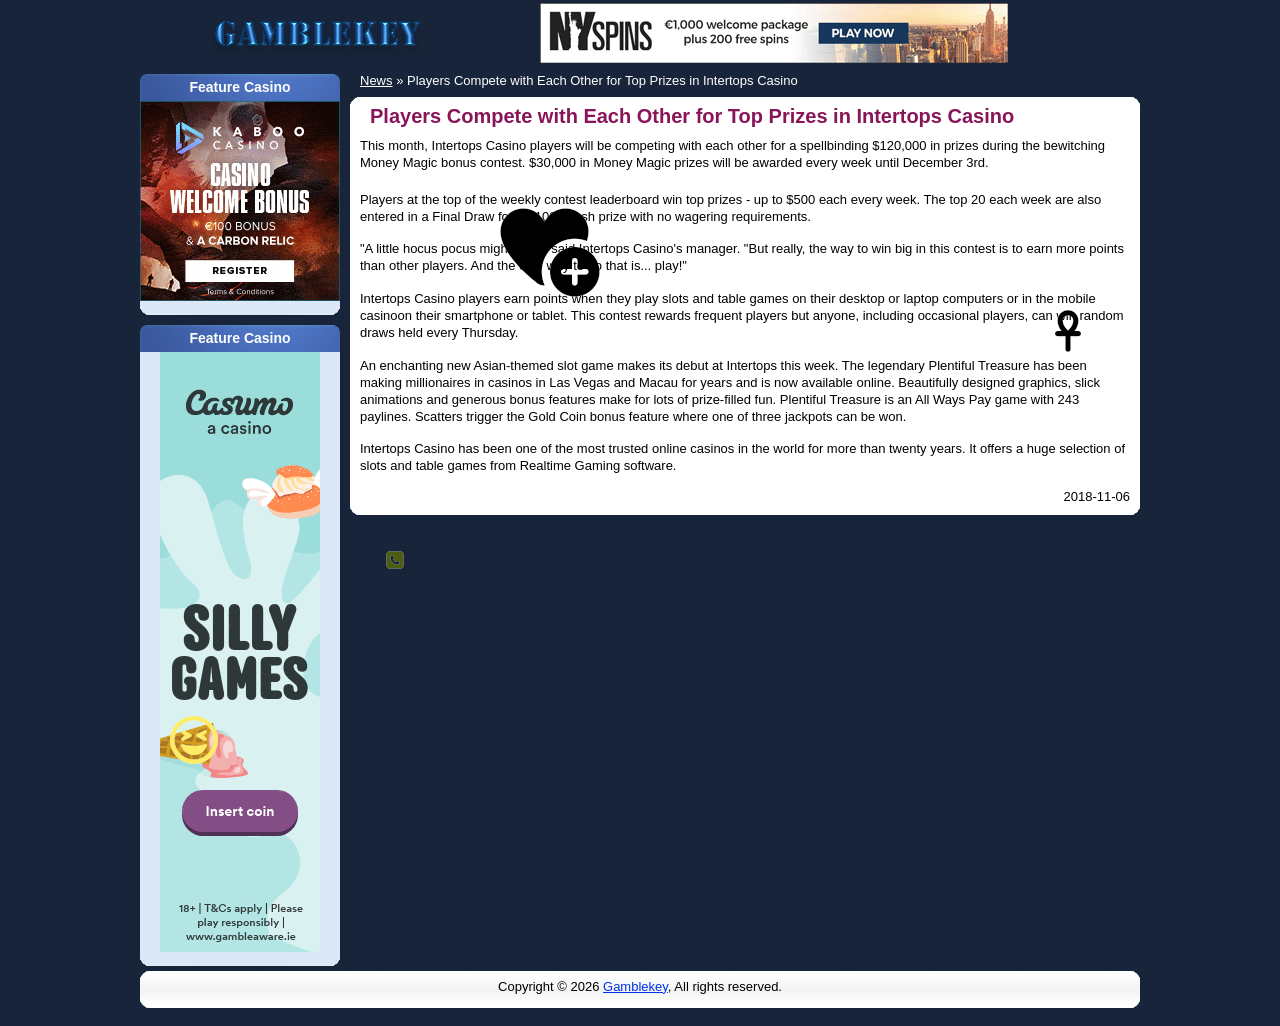 This screenshot has height=1026, width=1280. Describe the element at coordinates (550, 247) in the screenshot. I see `add to favorites` at that location.